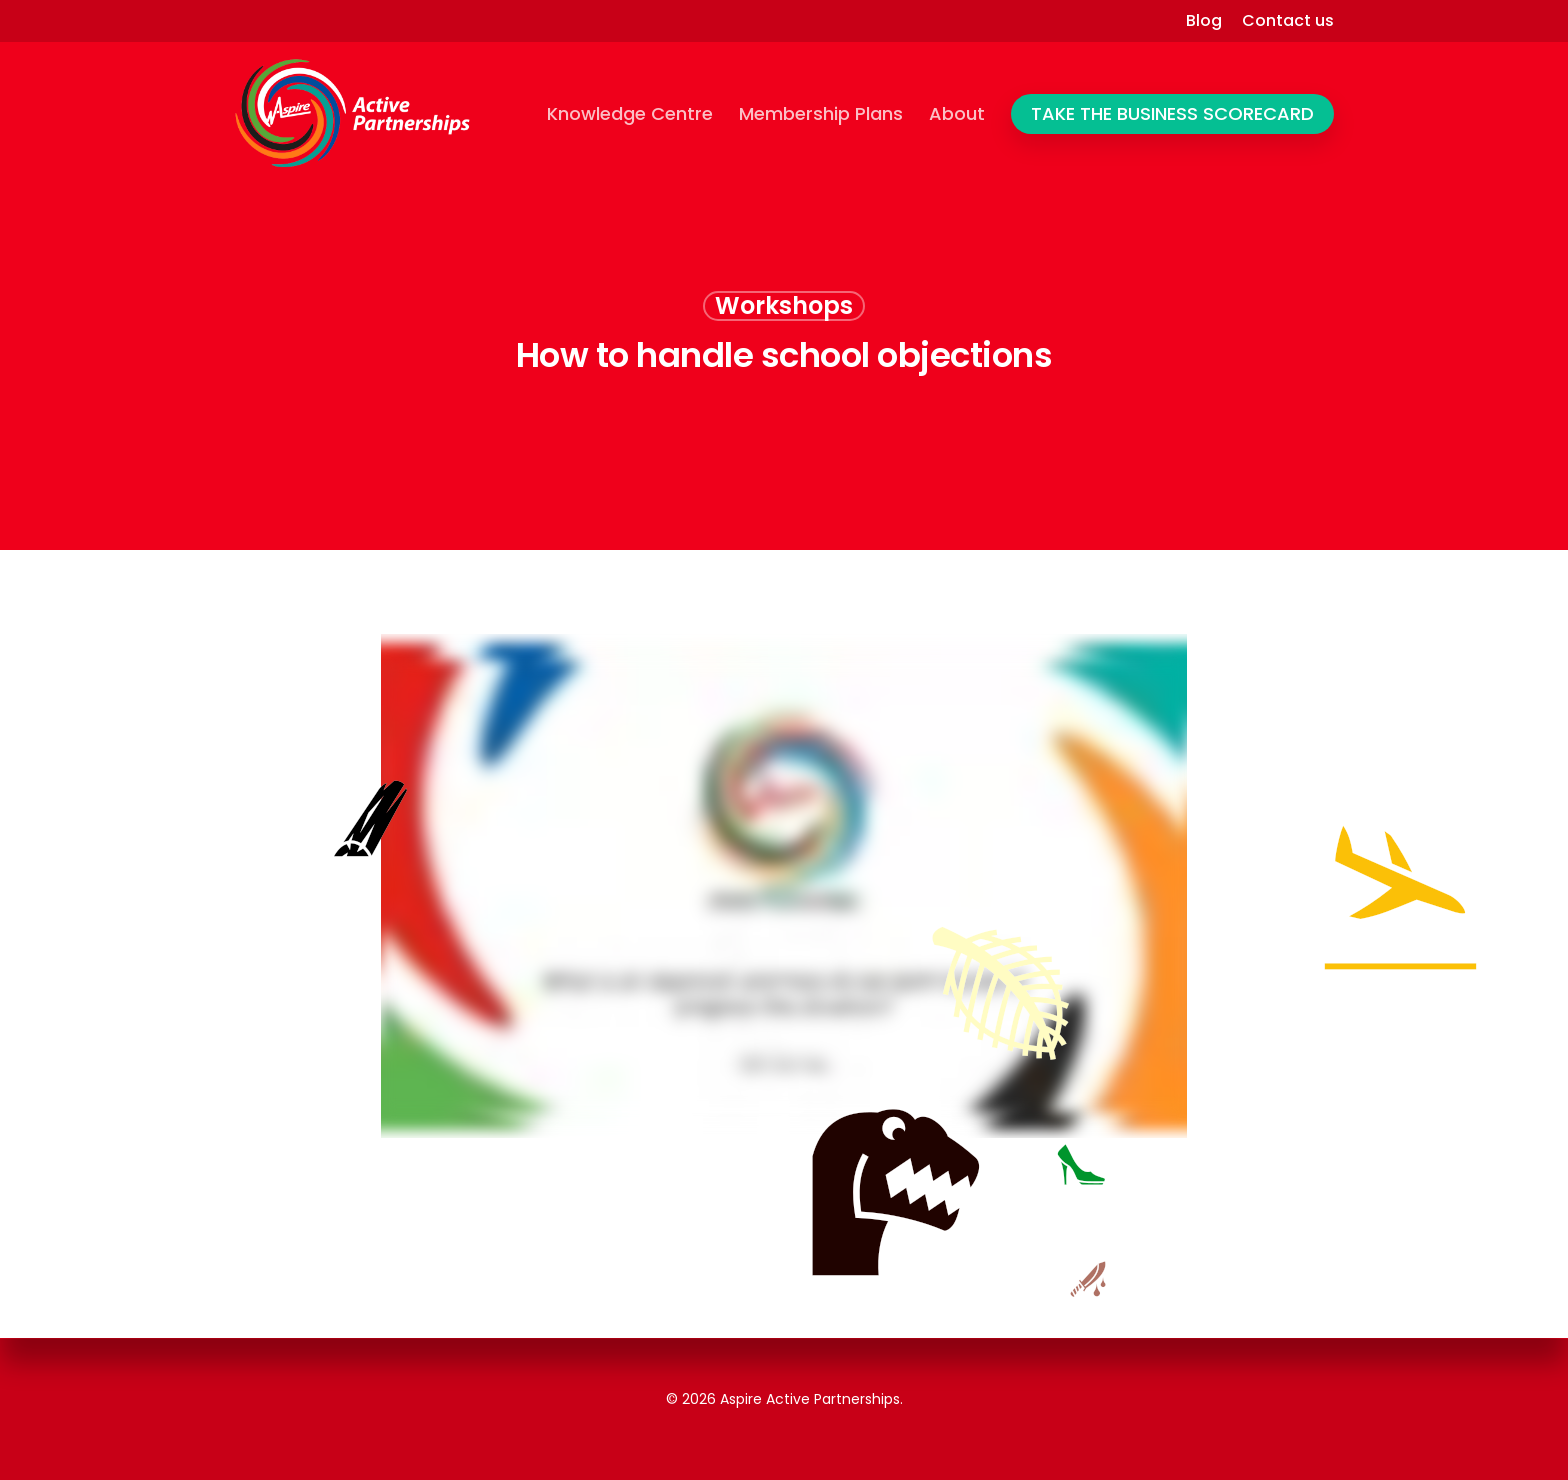 This screenshot has width=1568, height=1480. Describe the element at coordinates (1081, 1164) in the screenshot. I see `browse women's footwear category` at that location.